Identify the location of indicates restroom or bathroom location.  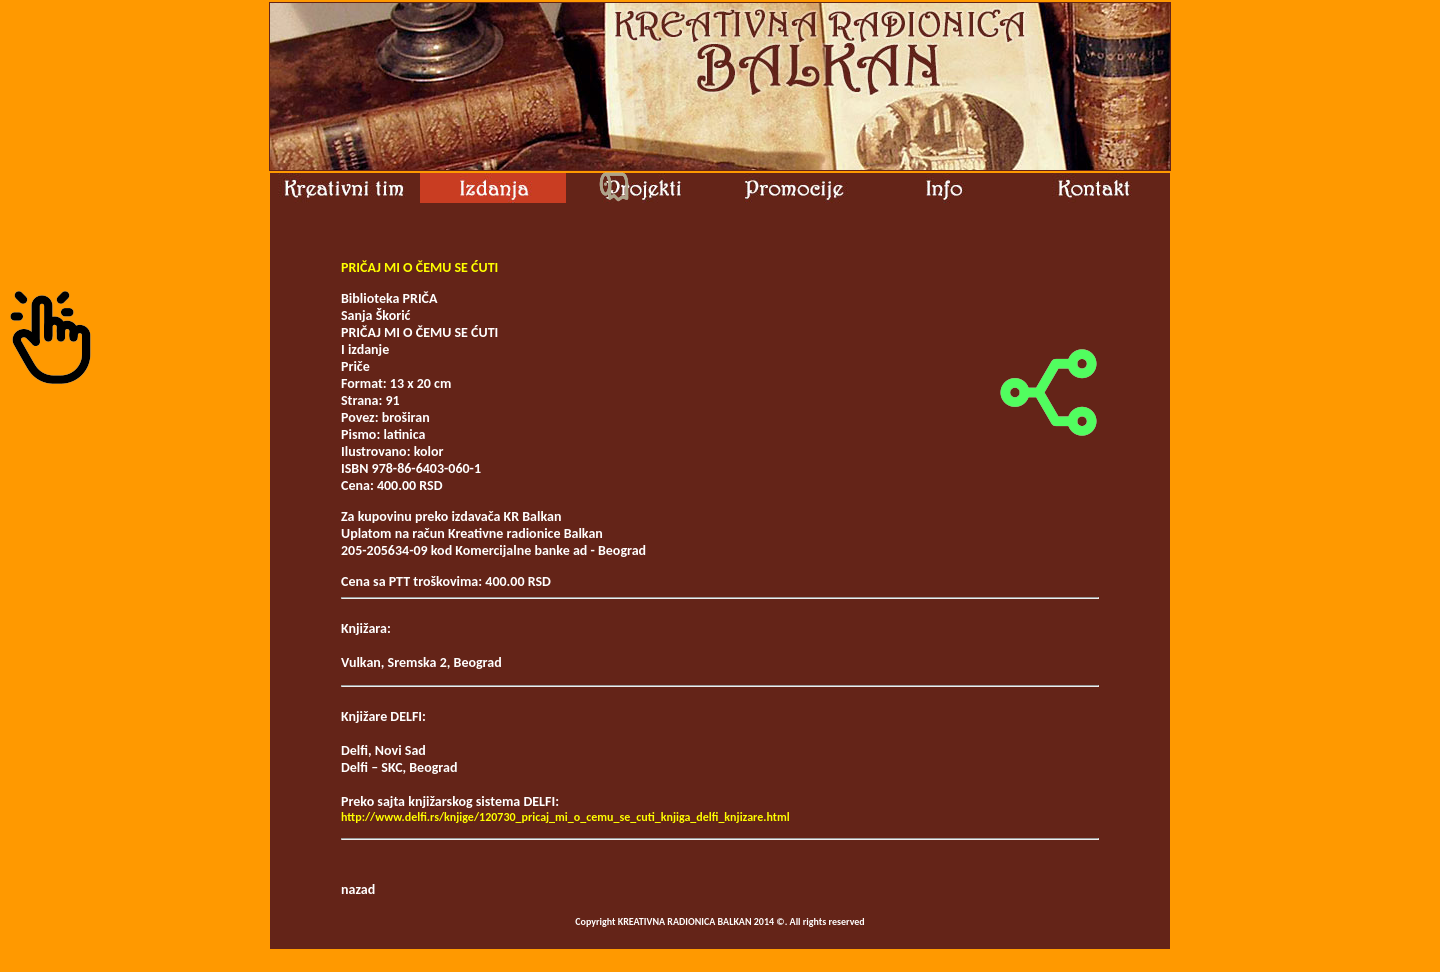
(614, 187).